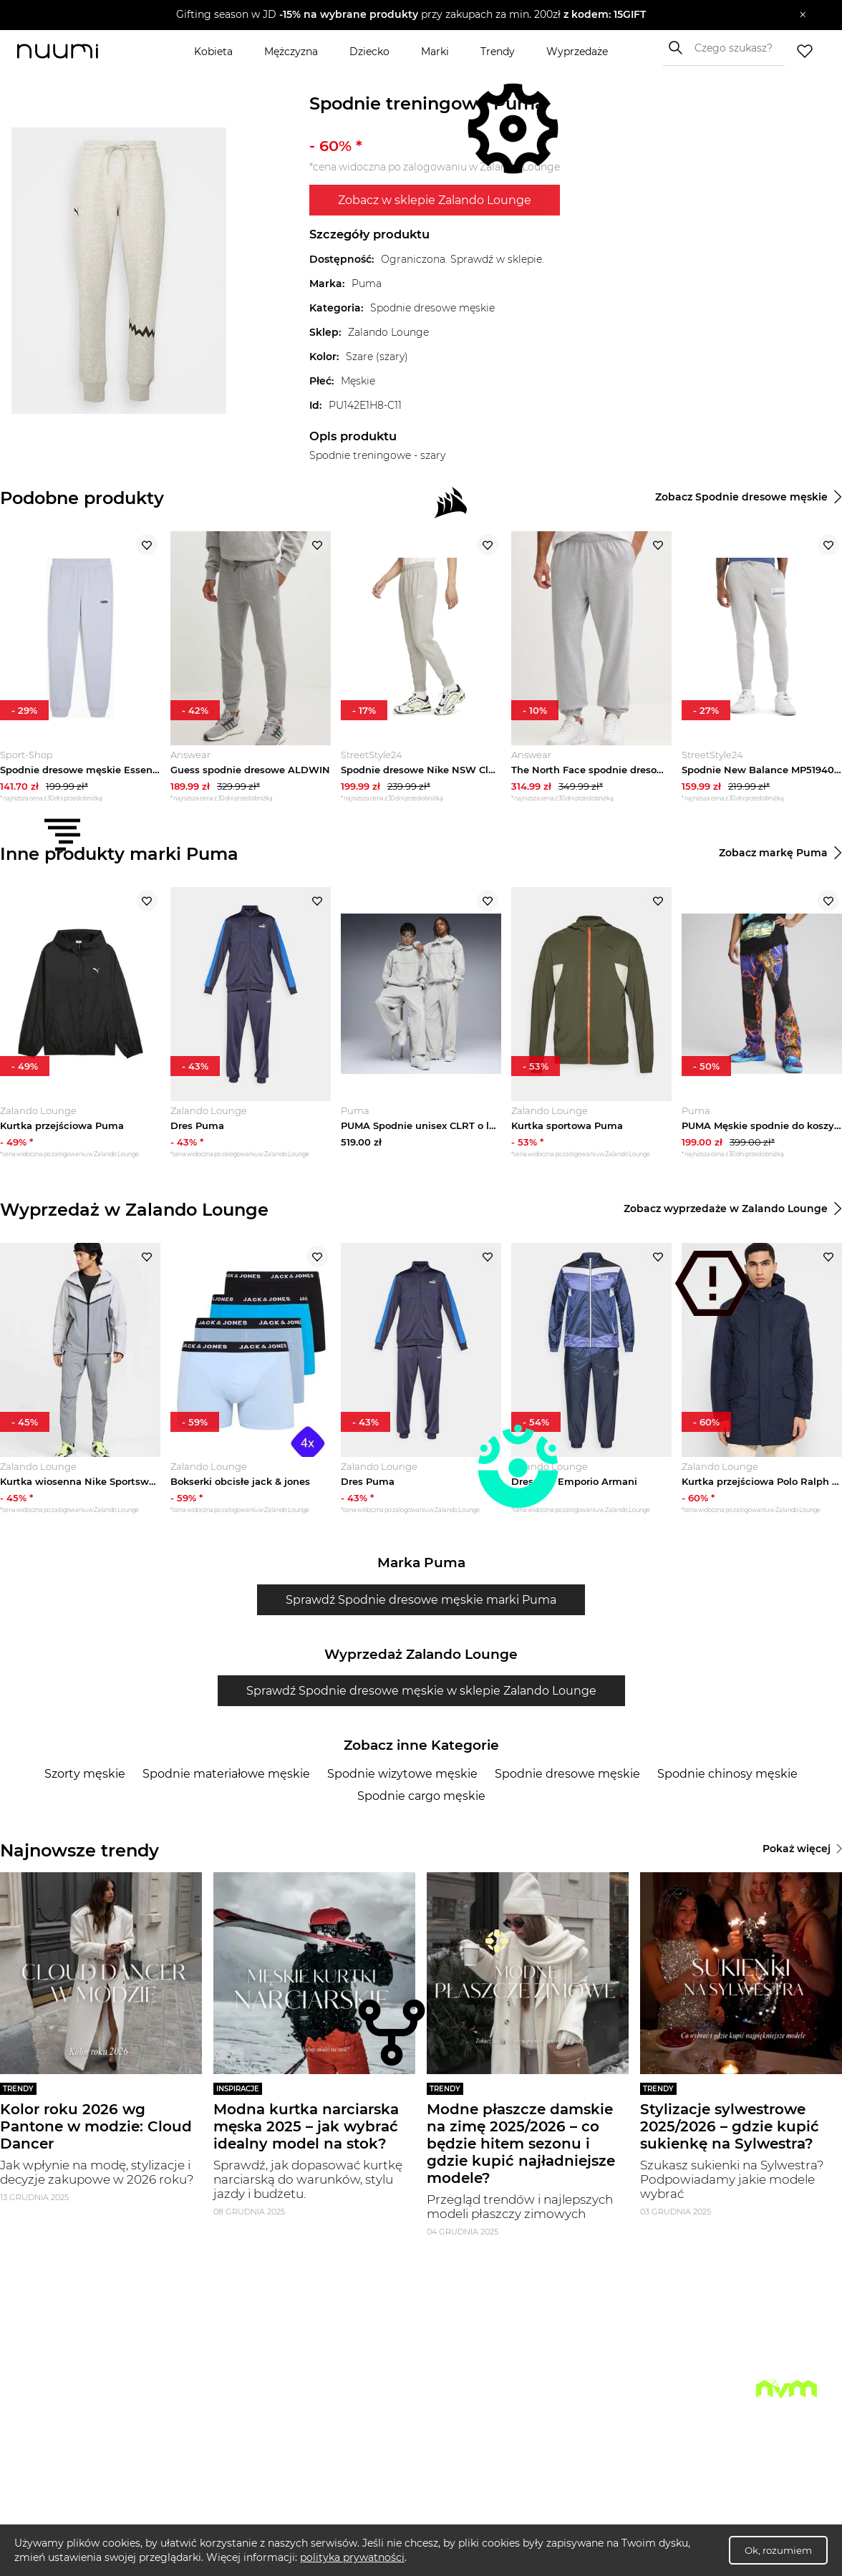 The height and width of the screenshot is (2576, 842). Describe the element at coordinates (513, 128) in the screenshot. I see `access settings or preferences` at that location.